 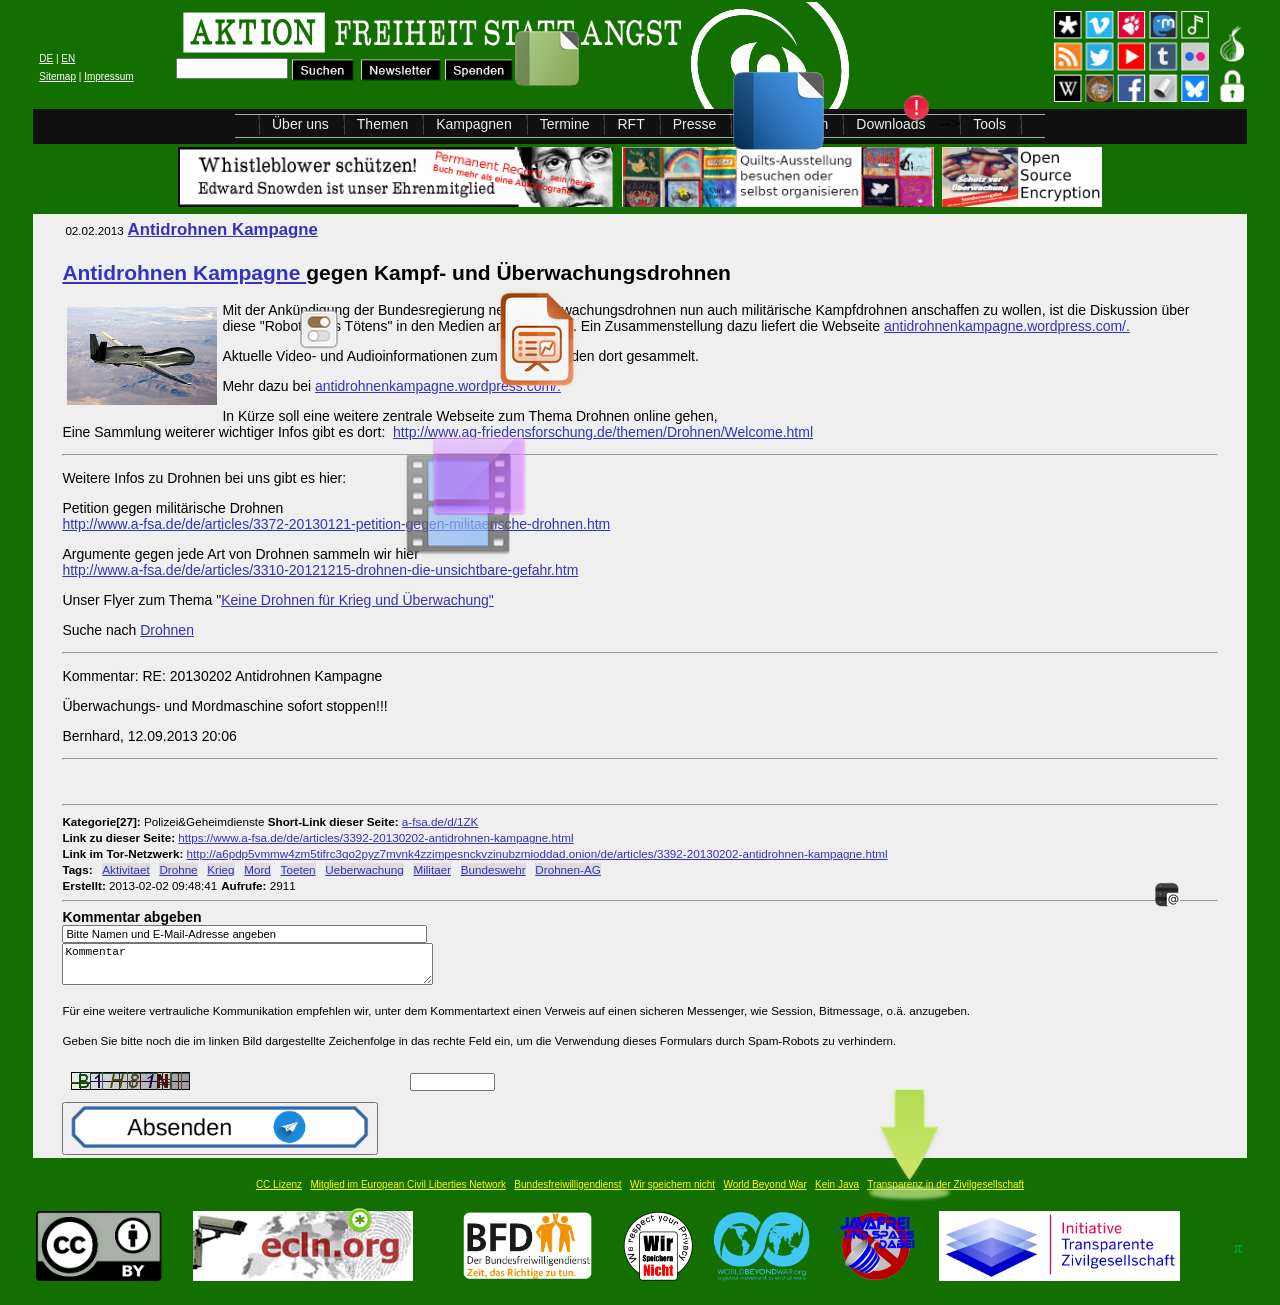 What do you see at coordinates (547, 56) in the screenshot?
I see `customize desktop theme and appearance` at bounding box center [547, 56].